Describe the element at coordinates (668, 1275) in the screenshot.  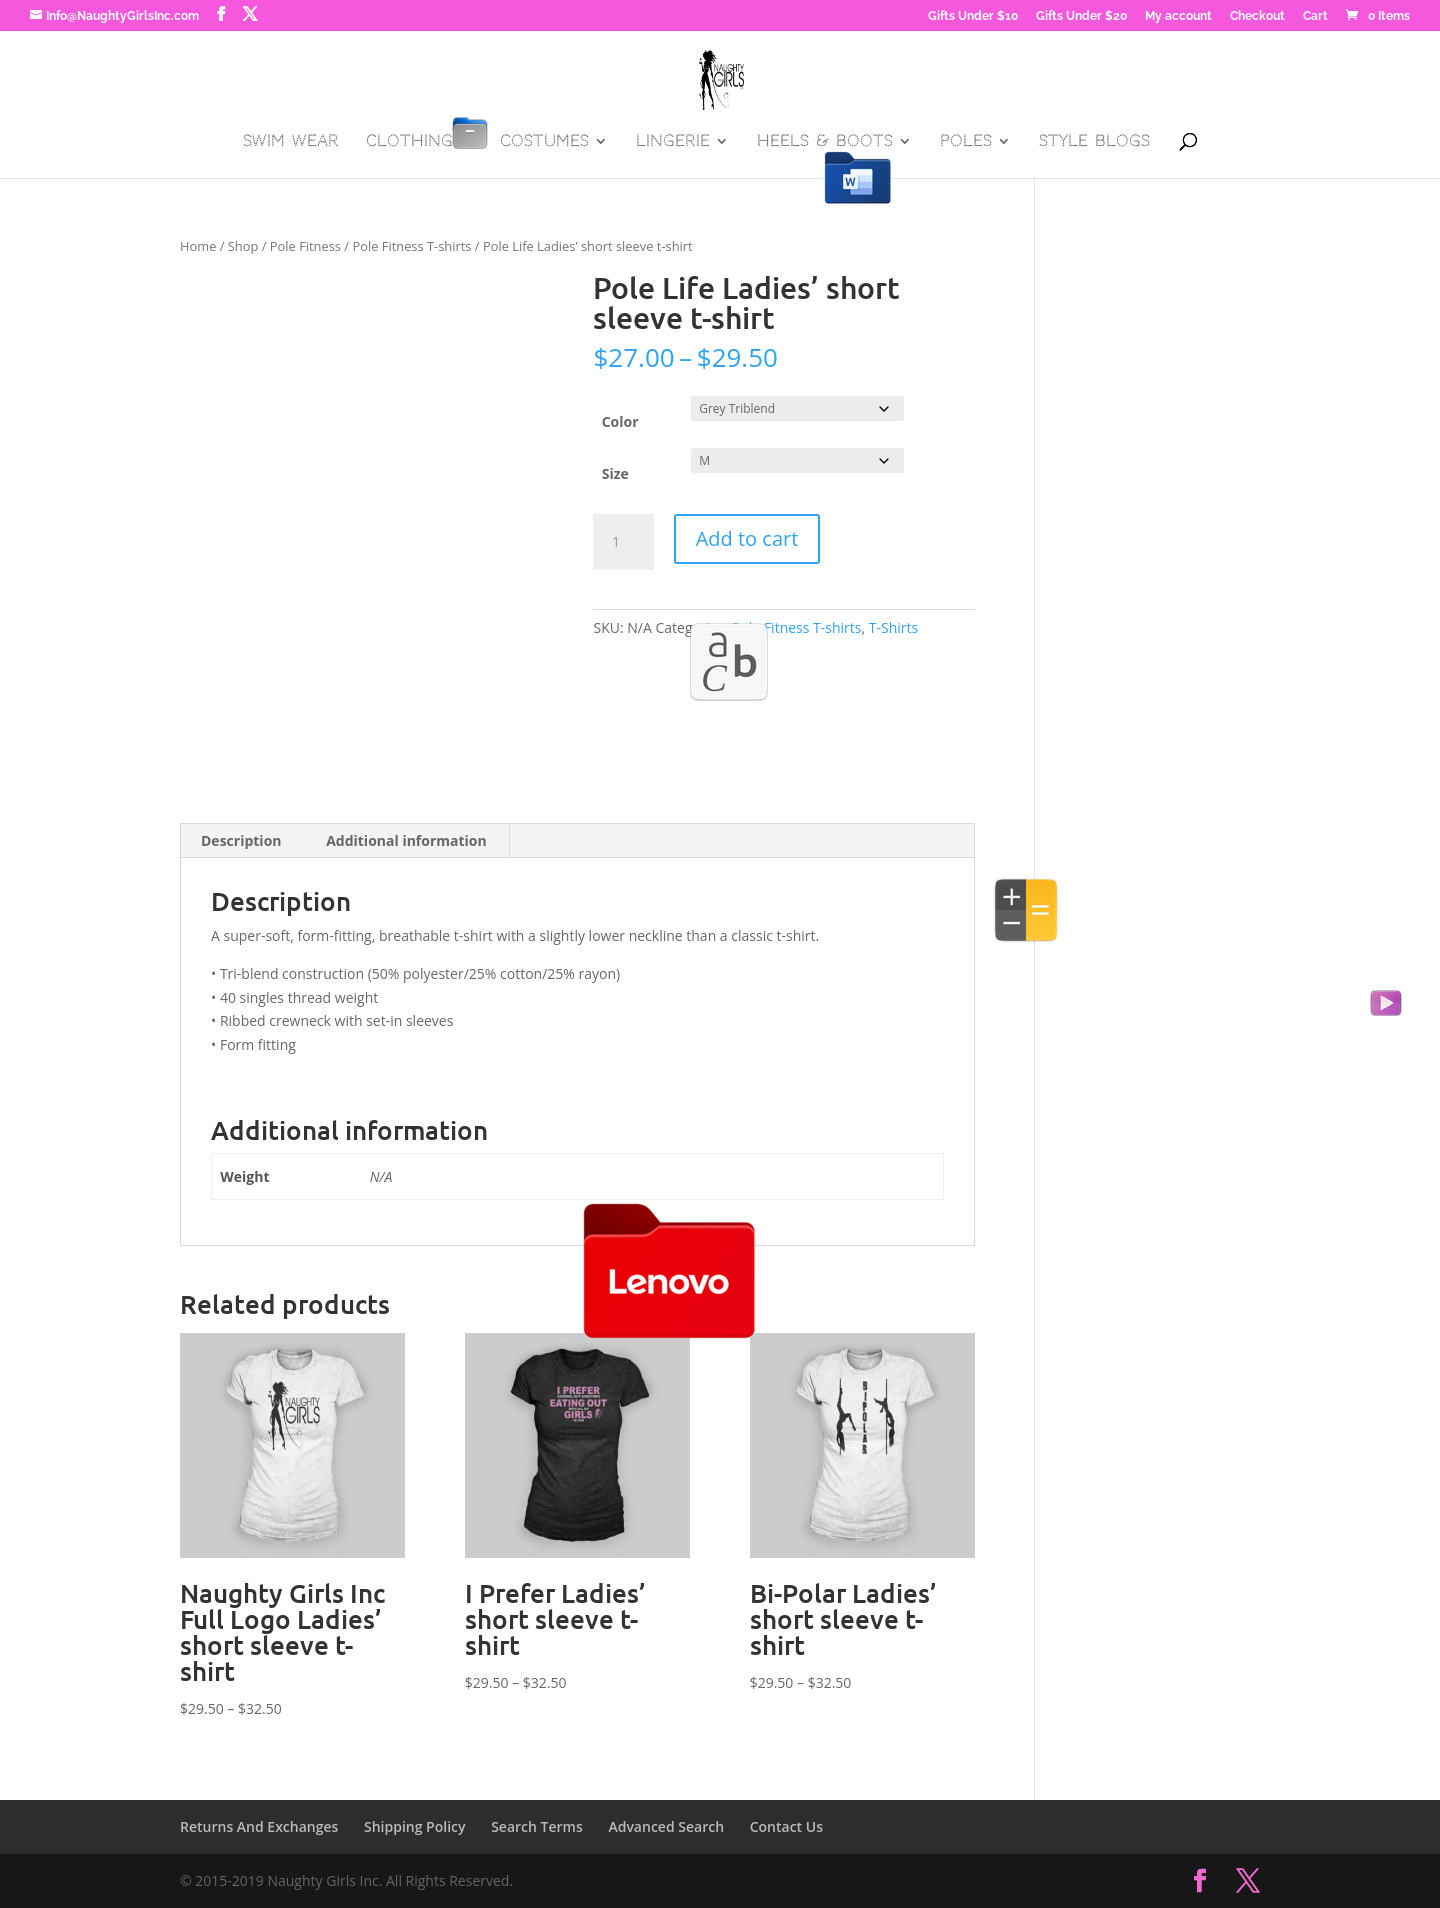
I see `open folder containing Lenovo files or applications` at that location.